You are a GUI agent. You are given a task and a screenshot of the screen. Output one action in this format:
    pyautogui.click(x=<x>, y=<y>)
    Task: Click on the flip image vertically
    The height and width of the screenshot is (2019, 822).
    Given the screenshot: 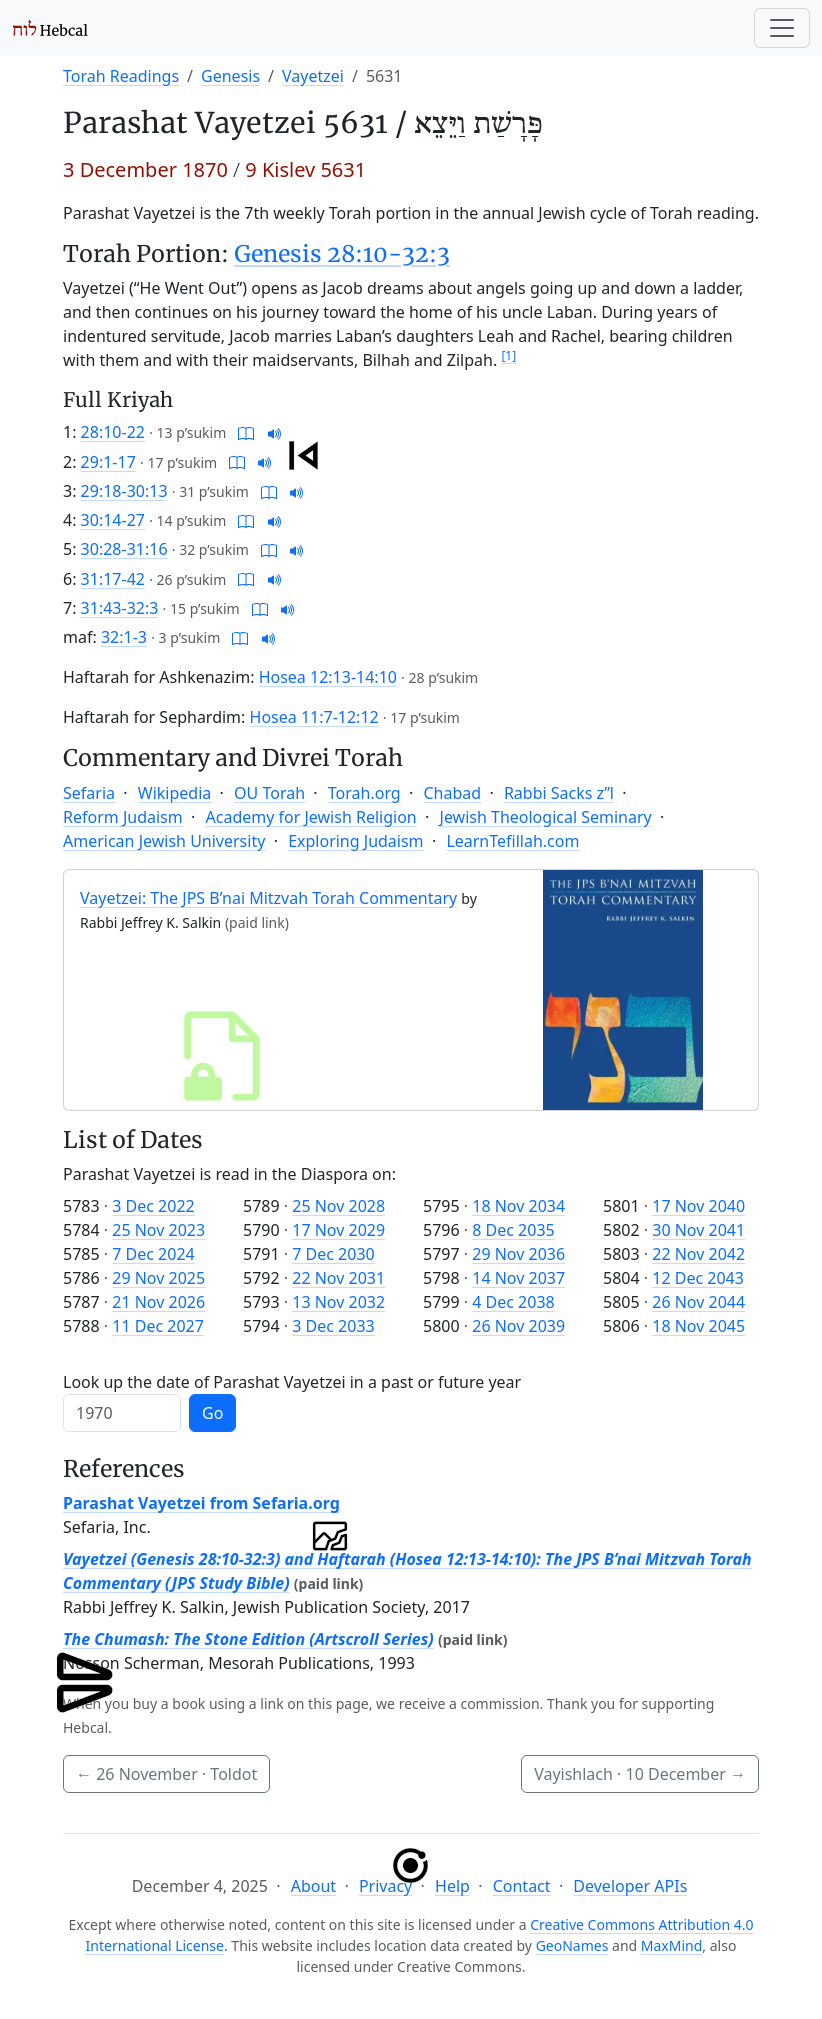 What is the action you would take?
    pyautogui.click(x=82, y=1682)
    